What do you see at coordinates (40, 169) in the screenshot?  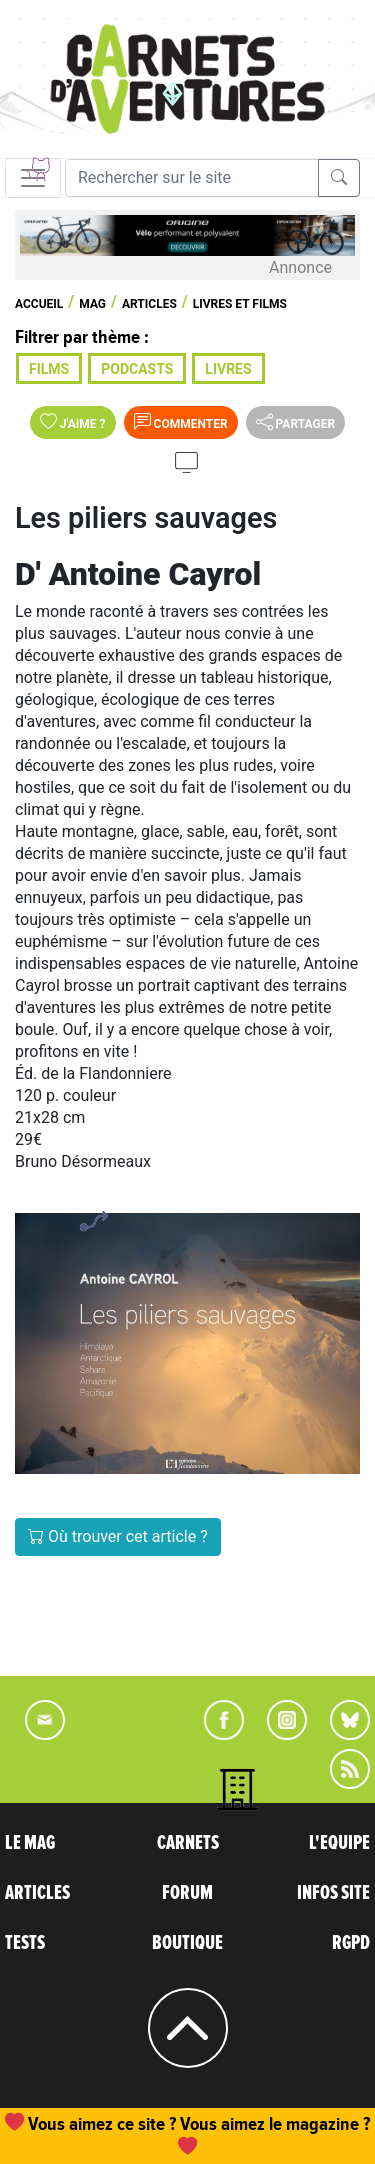 I see `view project on github` at bounding box center [40, 169].